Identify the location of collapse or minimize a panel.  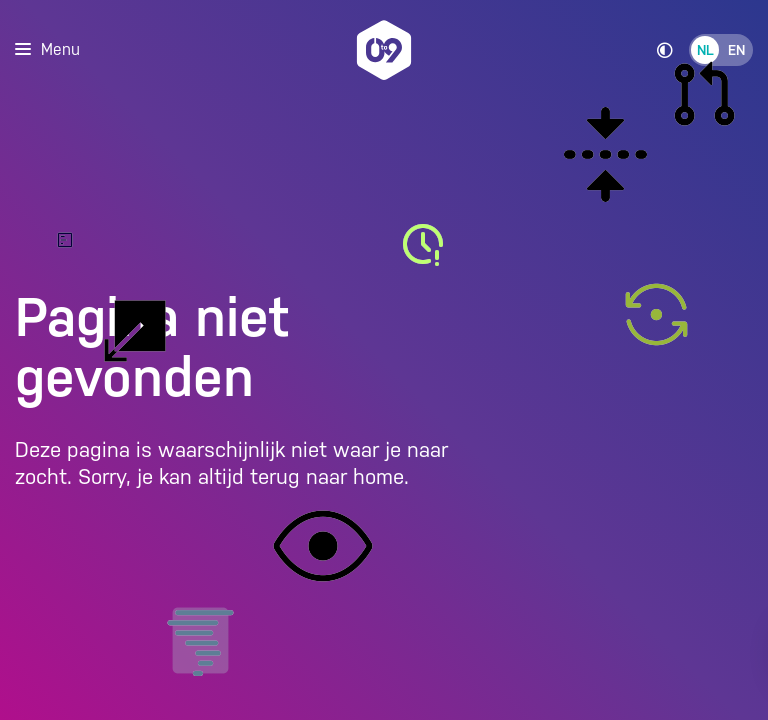
(135, 331).